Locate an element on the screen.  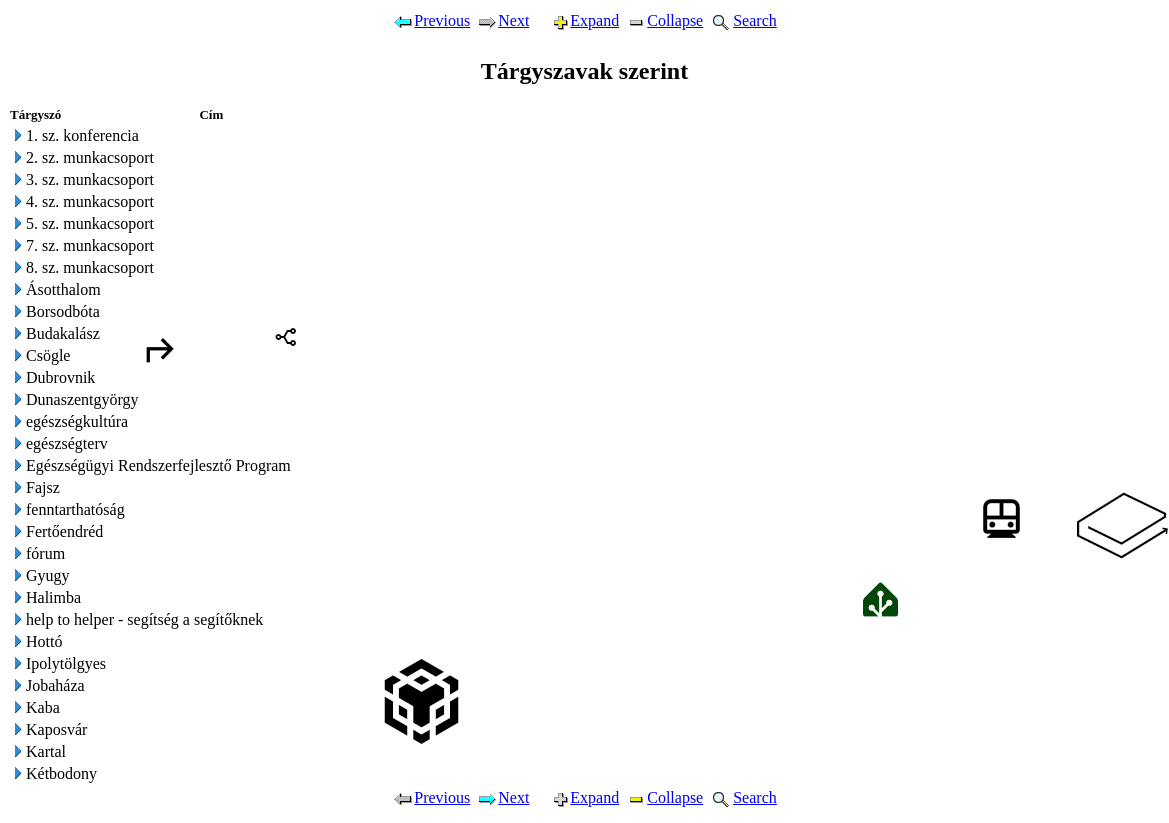
LBRY decentralized content platform logo is located at coordinates (1122, 525).